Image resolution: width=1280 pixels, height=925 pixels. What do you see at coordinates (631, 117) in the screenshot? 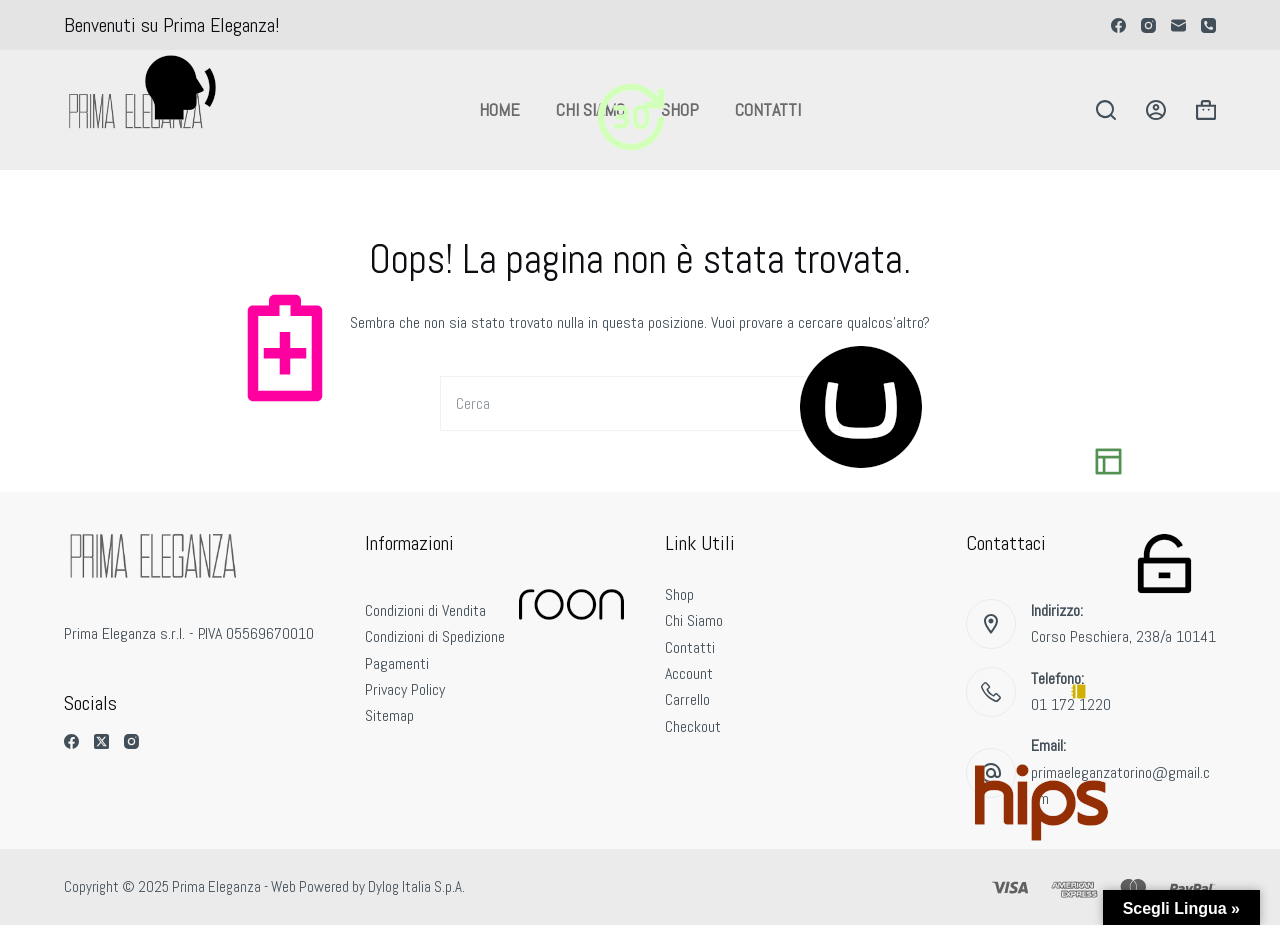
I see `skip forward 30 seconds` at bounding box center [631, 117].